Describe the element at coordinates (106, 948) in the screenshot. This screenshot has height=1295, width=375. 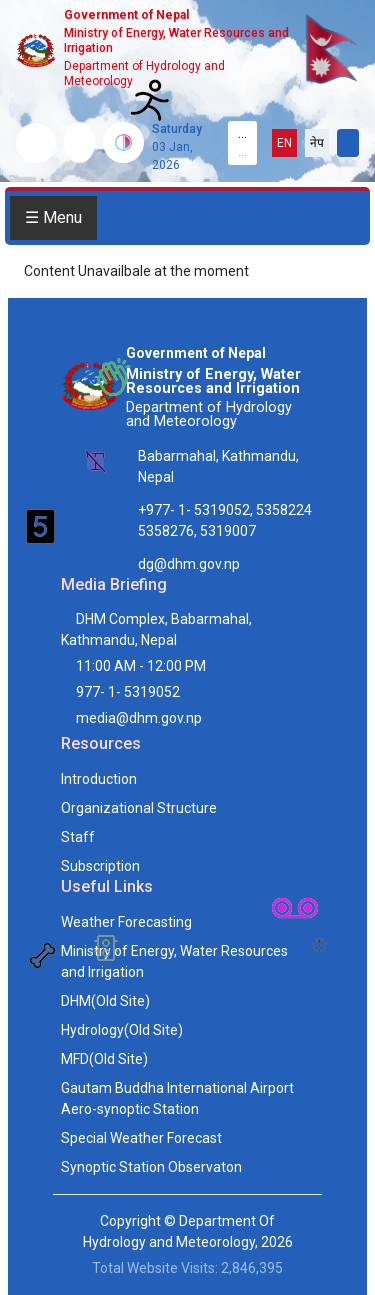
I see `traffic or signal status indicator` at that location.